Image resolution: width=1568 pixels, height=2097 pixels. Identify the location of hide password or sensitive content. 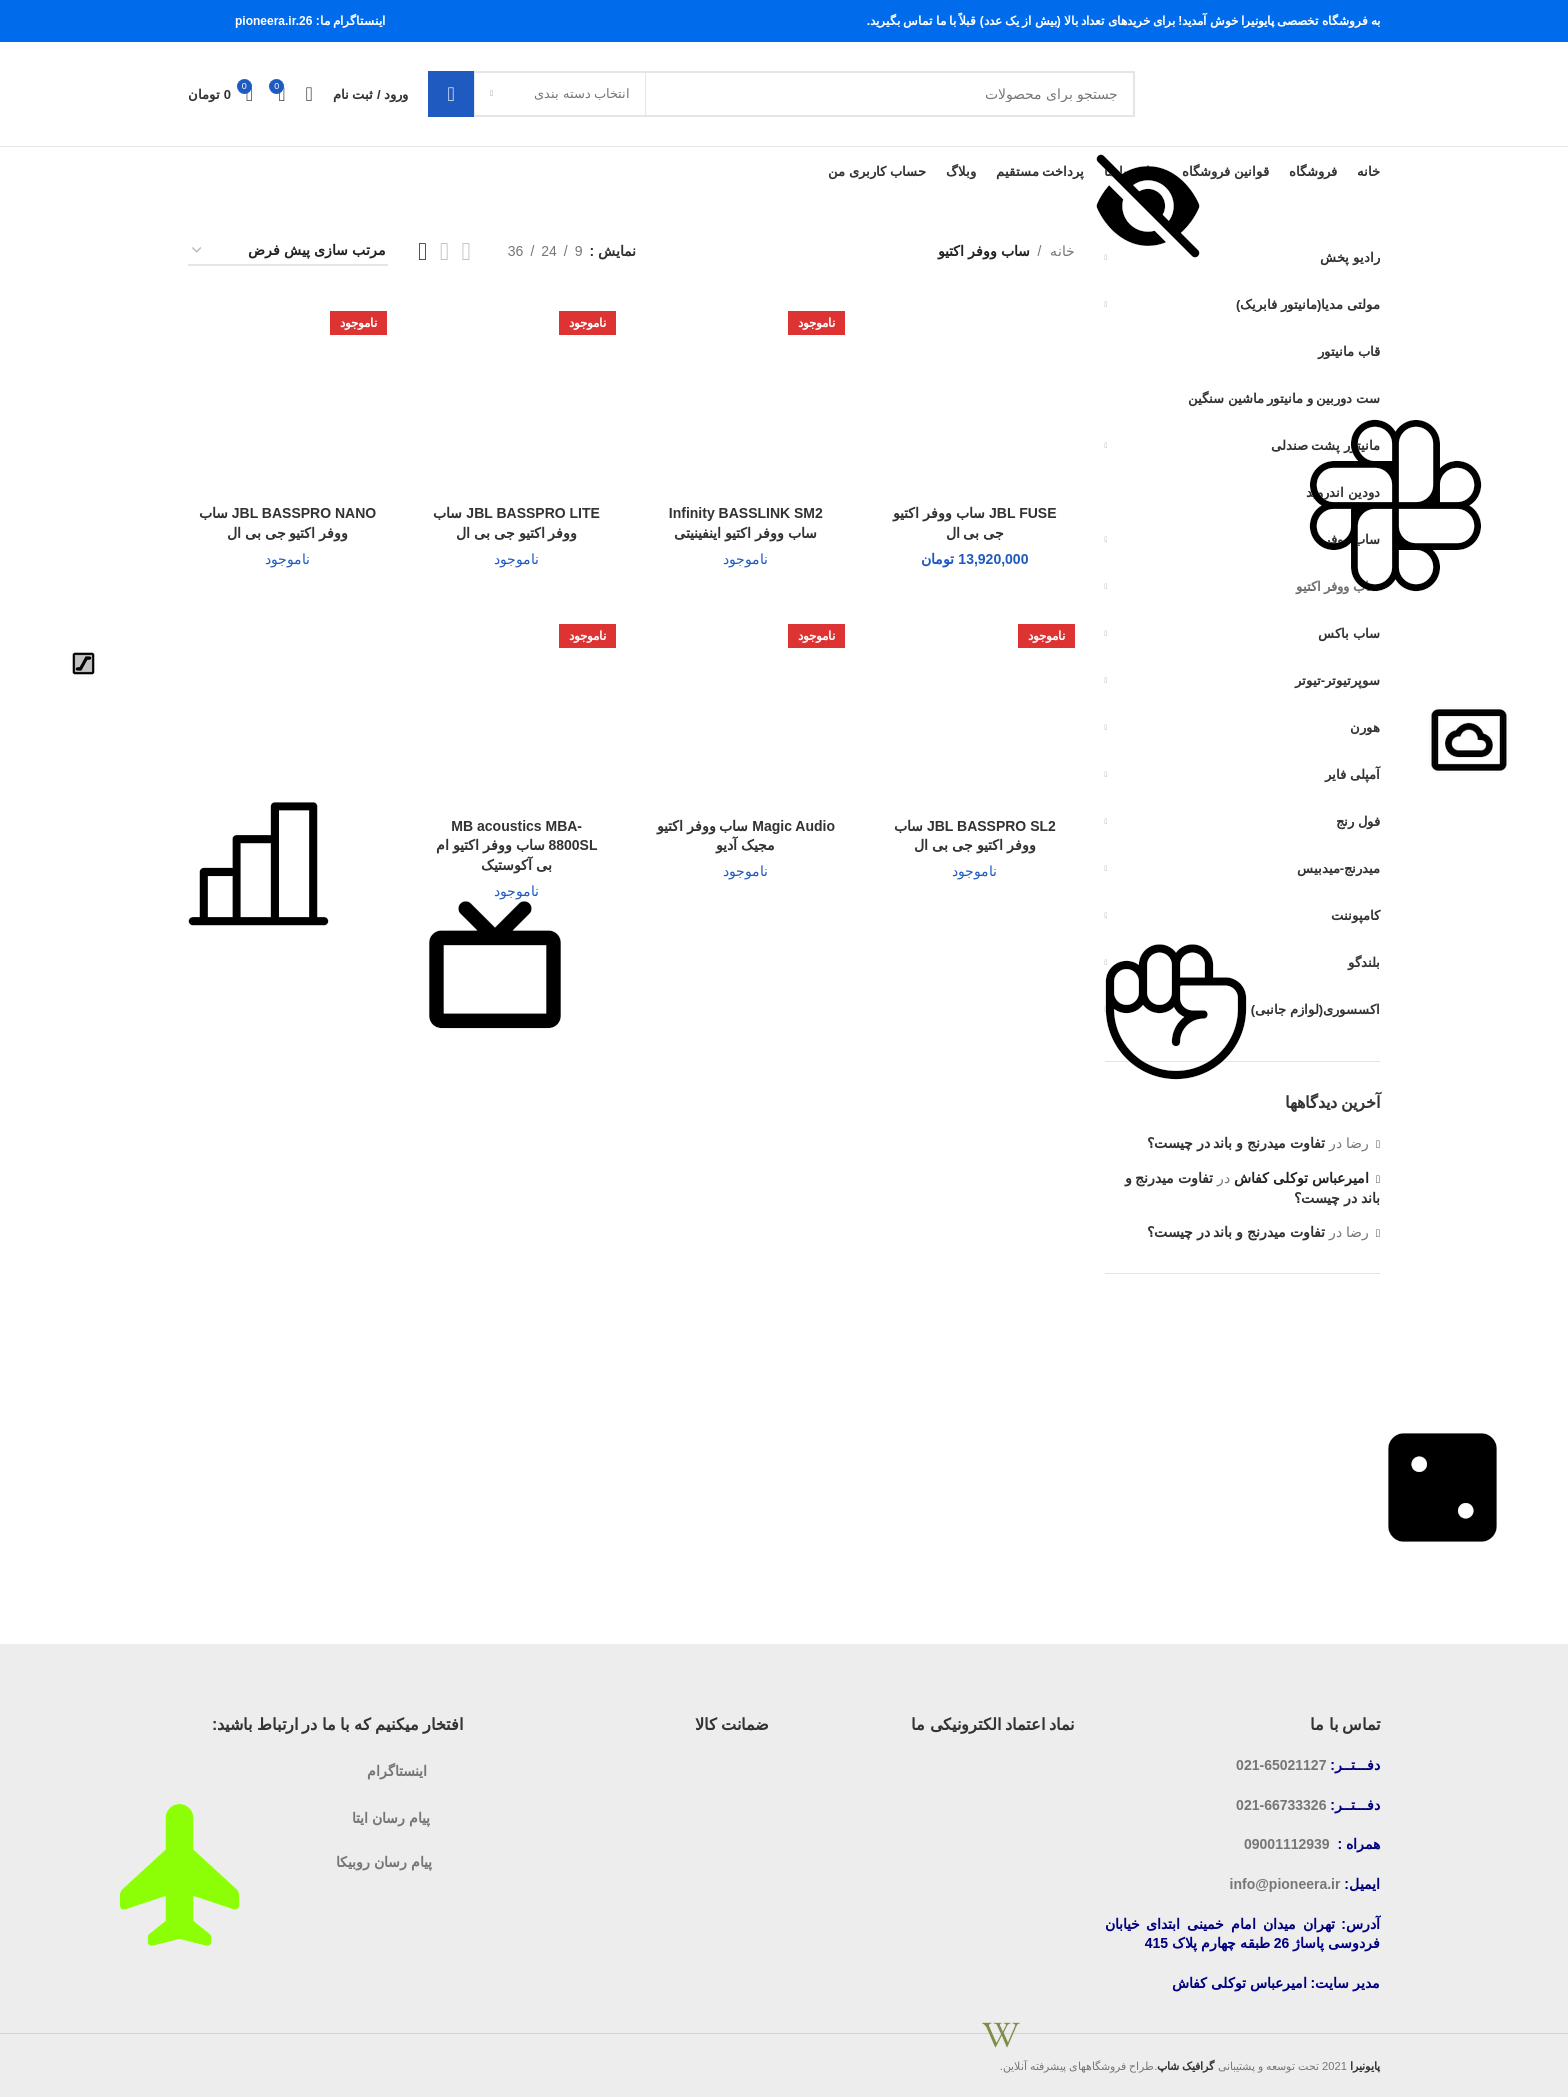
(1148, 206).